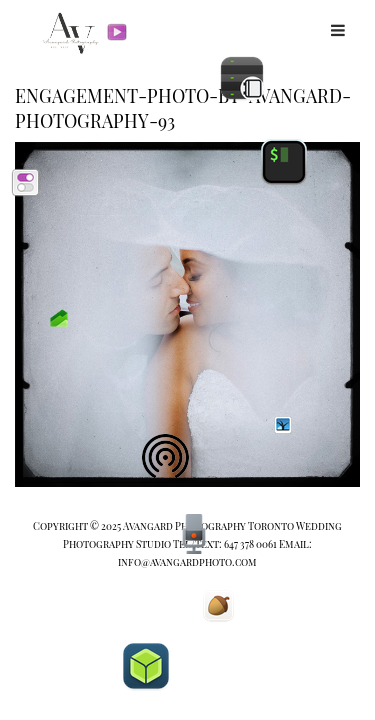  I want to click on open desktop preferences or settings, so click(25, 182).